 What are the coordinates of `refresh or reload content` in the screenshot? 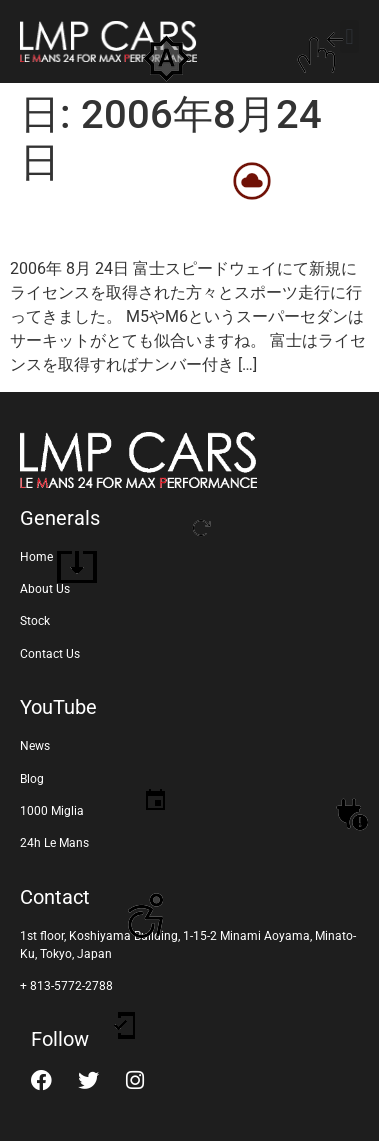 It's located at (201, 528).